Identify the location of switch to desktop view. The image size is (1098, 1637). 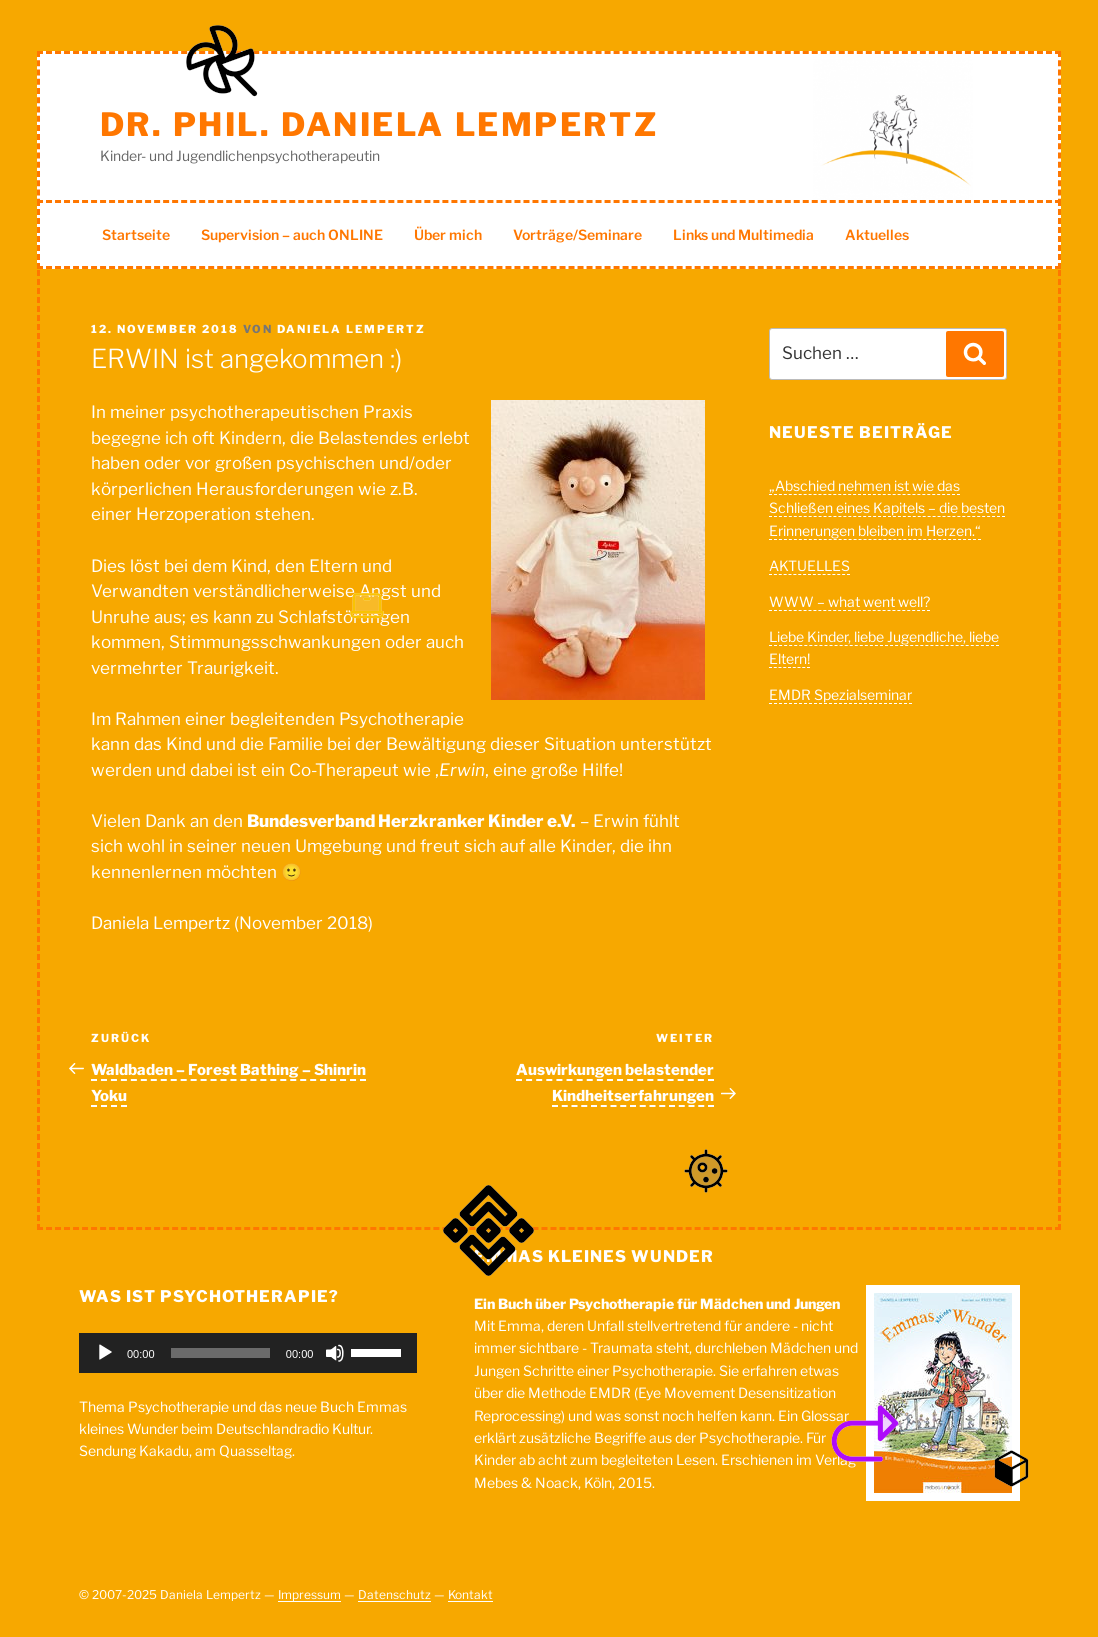
(367, 605).